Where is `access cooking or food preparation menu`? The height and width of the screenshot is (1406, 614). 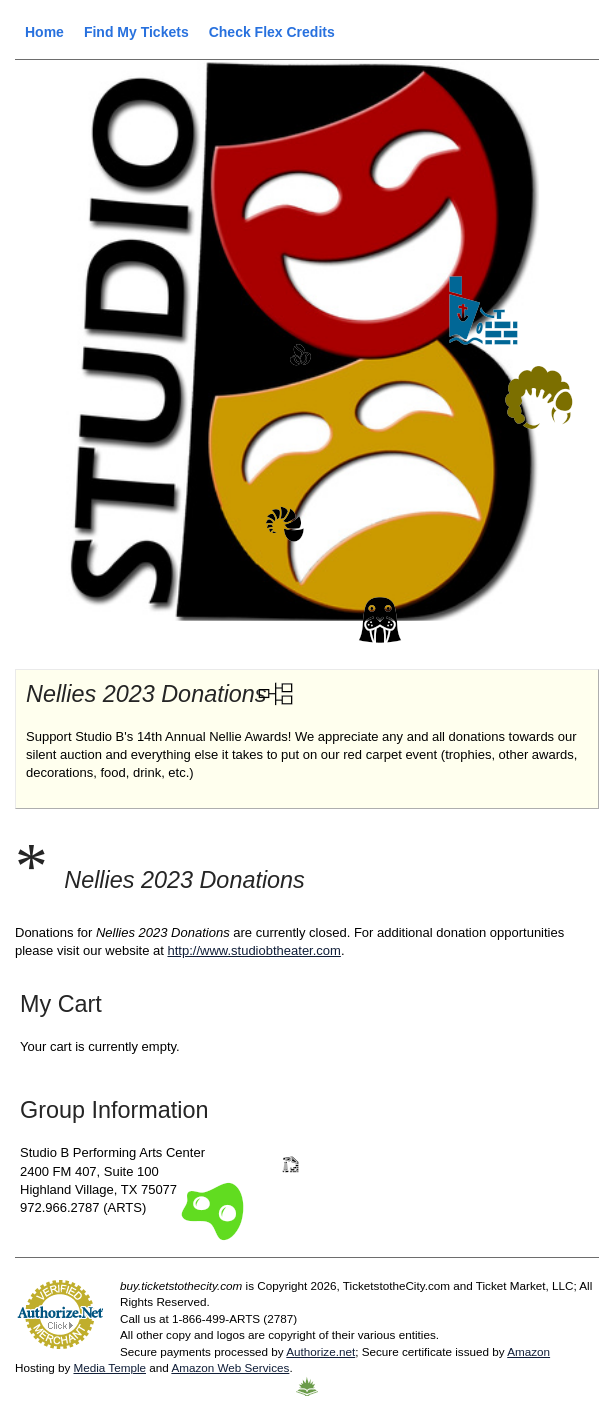
access cooking or food preparation menu is located at coordinates (284, 524).